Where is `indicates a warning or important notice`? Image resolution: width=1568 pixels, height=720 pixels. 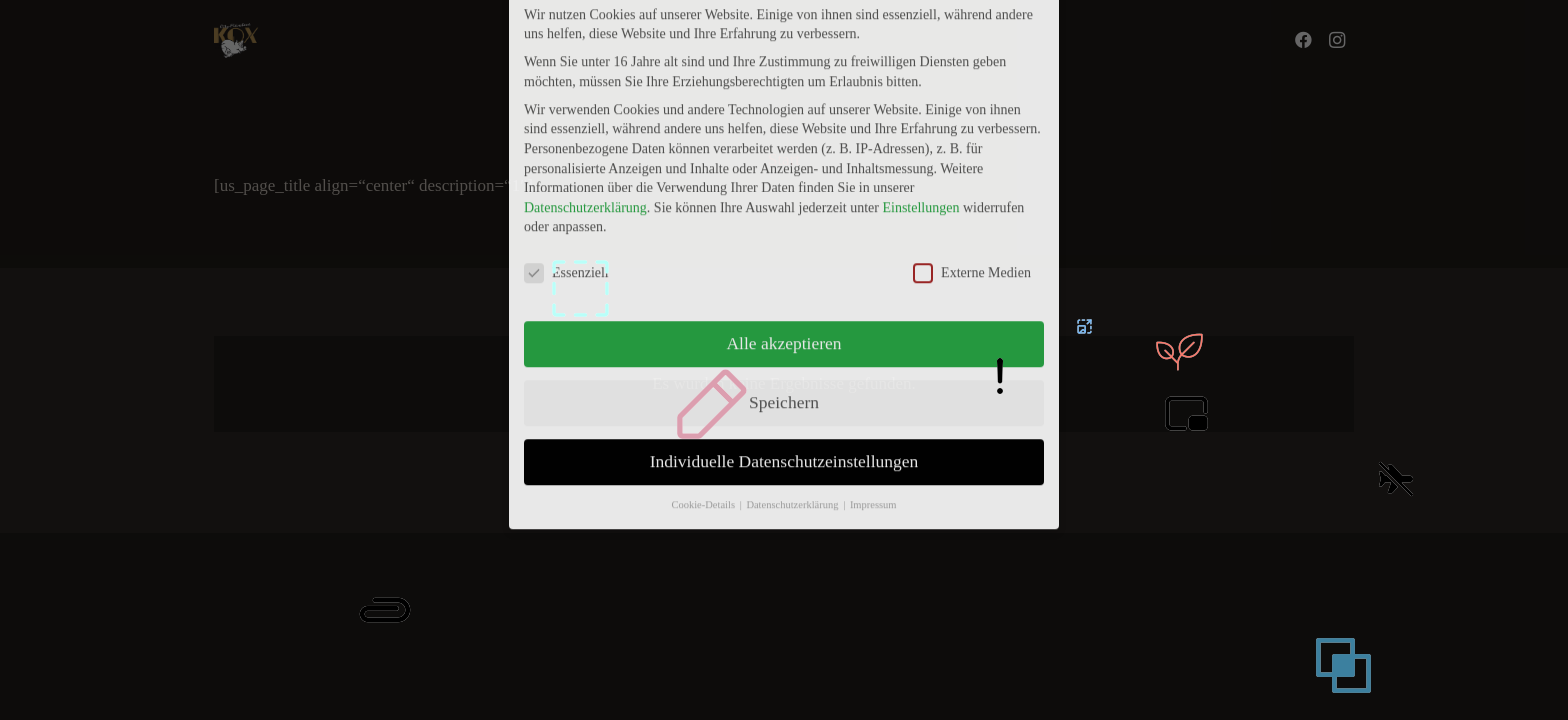
indicates a warning or important notice is located at coordinates (1000, 376).